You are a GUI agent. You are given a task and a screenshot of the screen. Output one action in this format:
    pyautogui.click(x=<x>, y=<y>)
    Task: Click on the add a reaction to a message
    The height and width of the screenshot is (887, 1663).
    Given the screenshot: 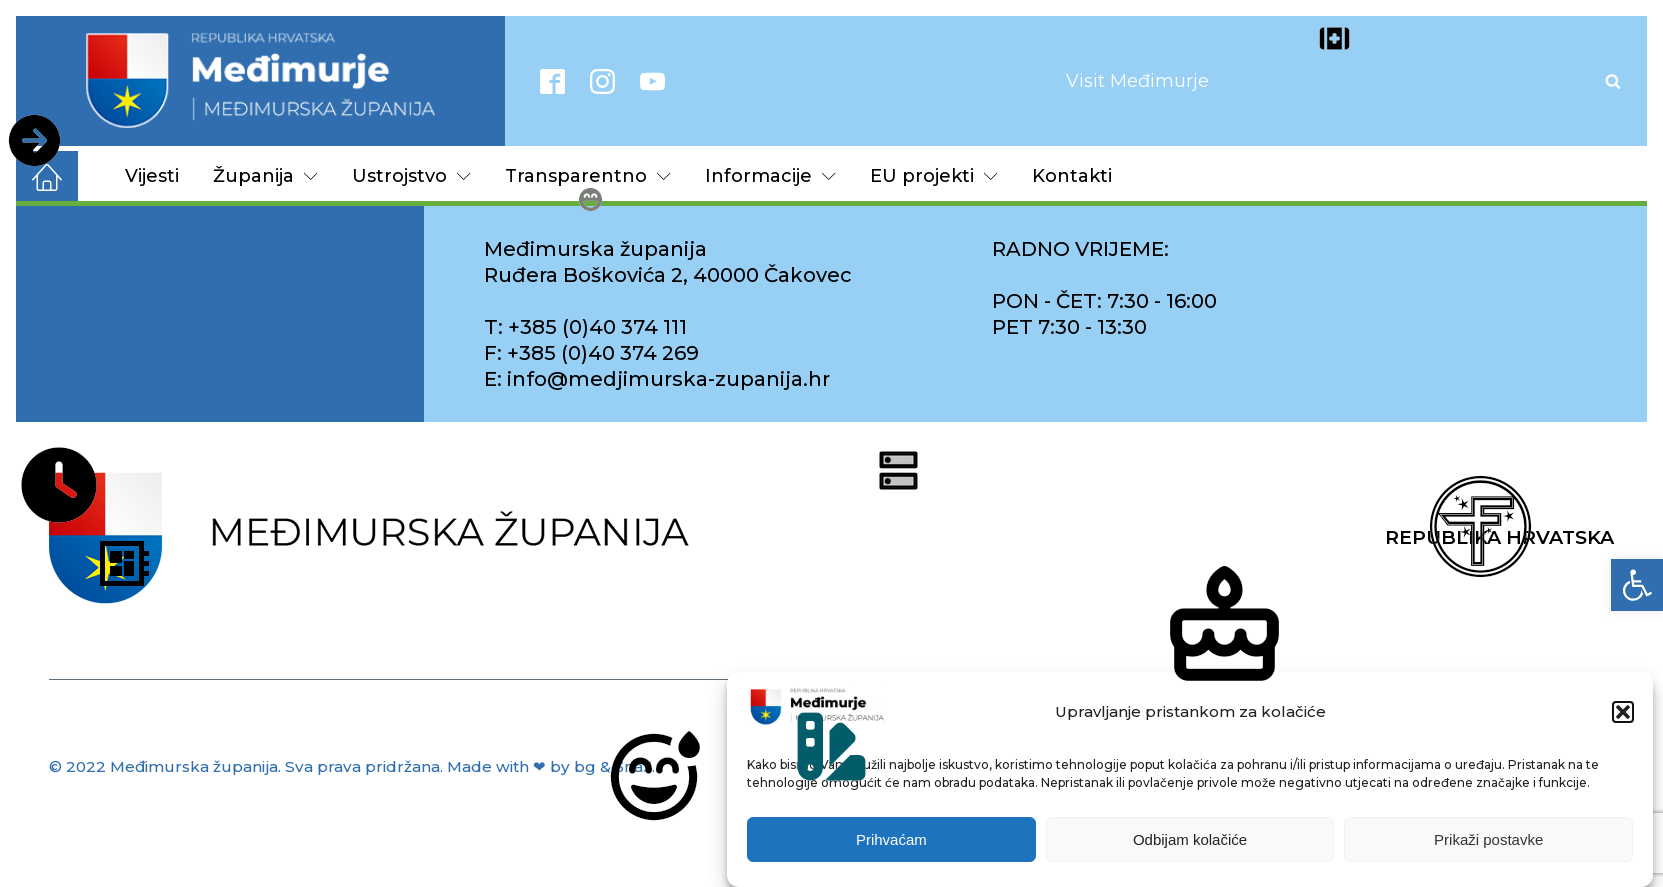 What is the action you would take?
    pyautogui.click(x=590, y=199)
    